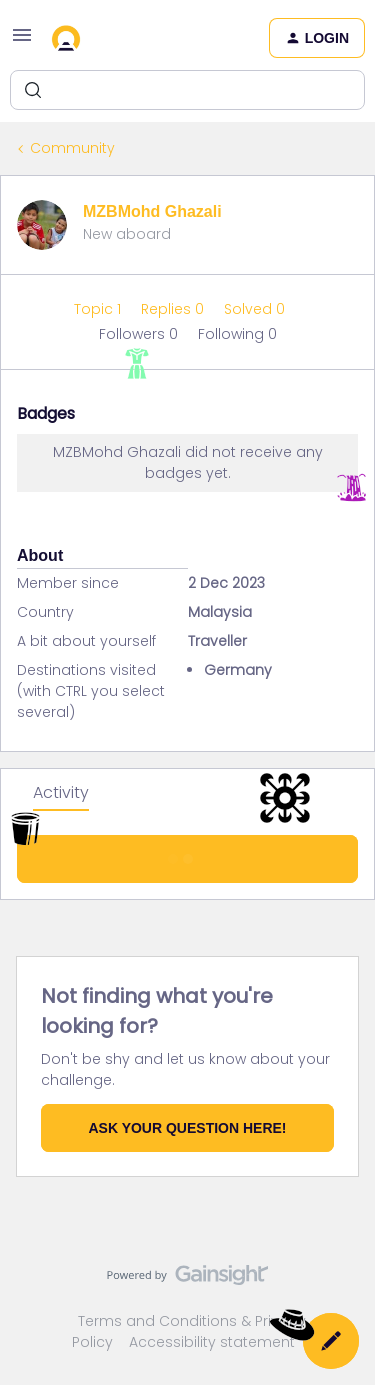 Image resolution: width=375 pixels, height=1385 pixels. I want to click on view waterfall location or landmark, so click(351, 487).